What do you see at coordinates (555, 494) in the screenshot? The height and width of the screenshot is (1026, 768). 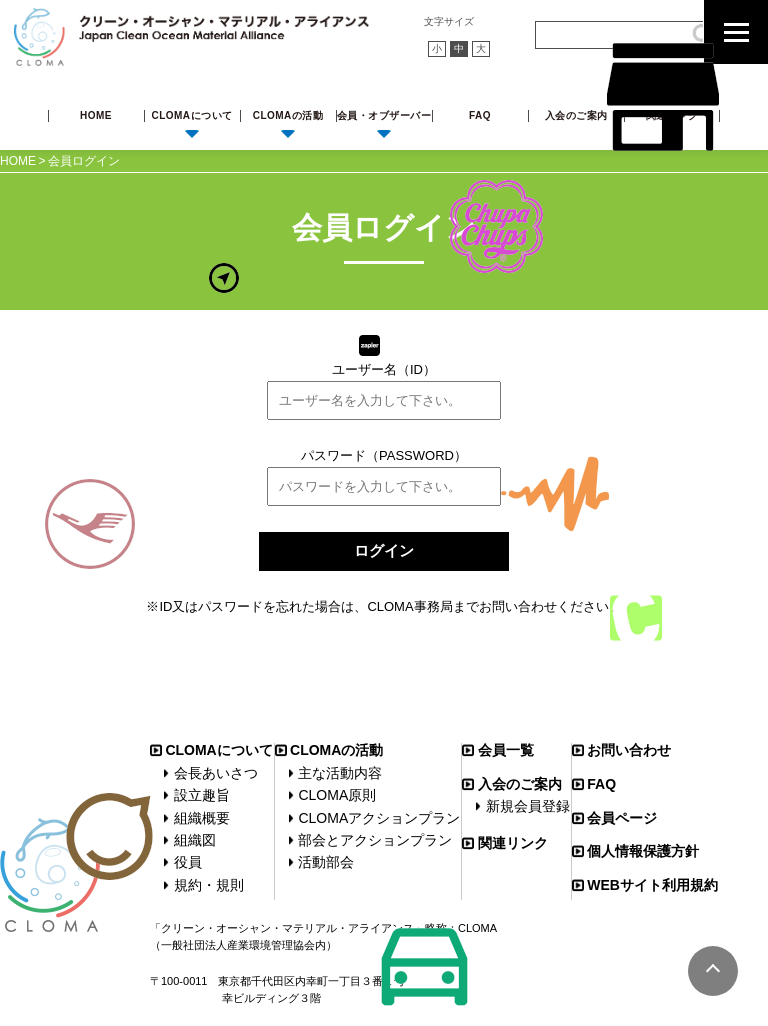 I see `open audiomack music streaming app` at bounding box center [555, 494].